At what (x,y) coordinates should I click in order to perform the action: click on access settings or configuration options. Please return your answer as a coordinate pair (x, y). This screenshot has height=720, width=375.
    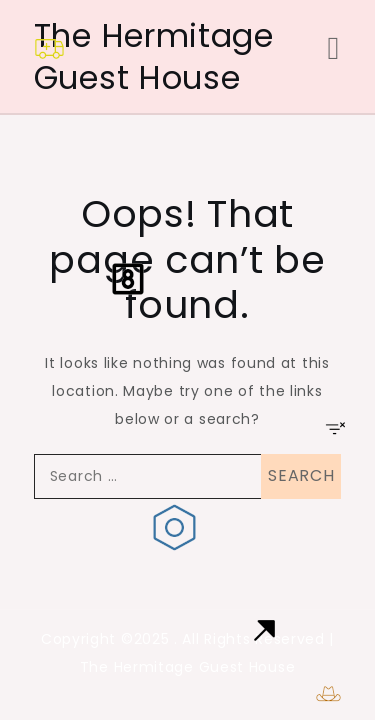
    Looking at the image, I should click on (174, 527).